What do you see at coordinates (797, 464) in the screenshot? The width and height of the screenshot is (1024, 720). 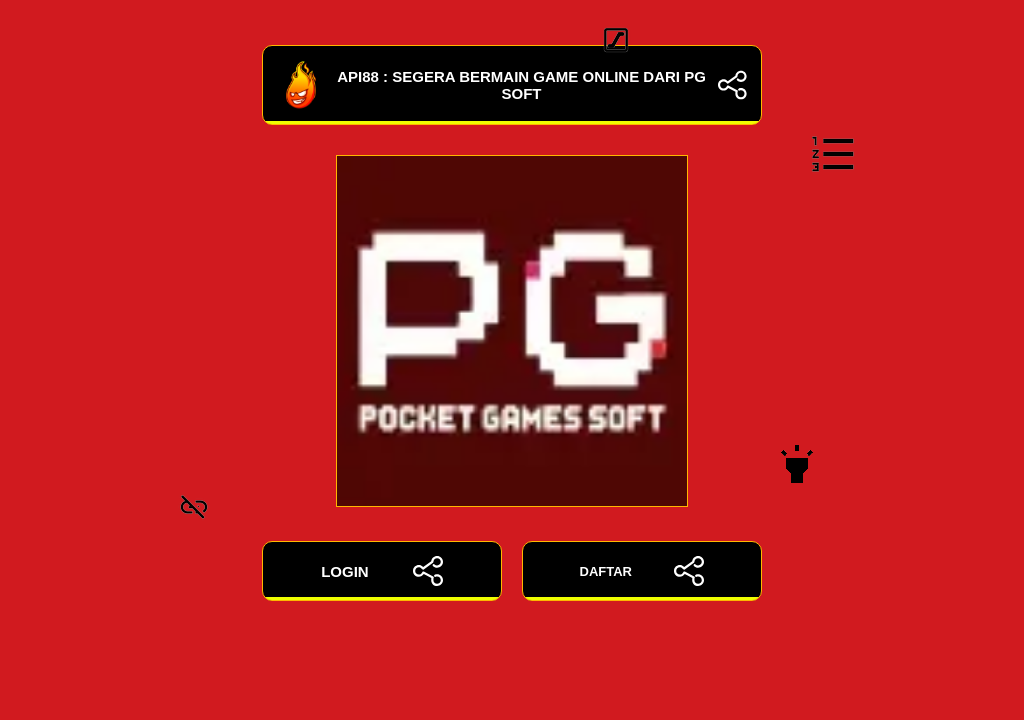 I see `highlight selected text` at bounding box center [797, 464].